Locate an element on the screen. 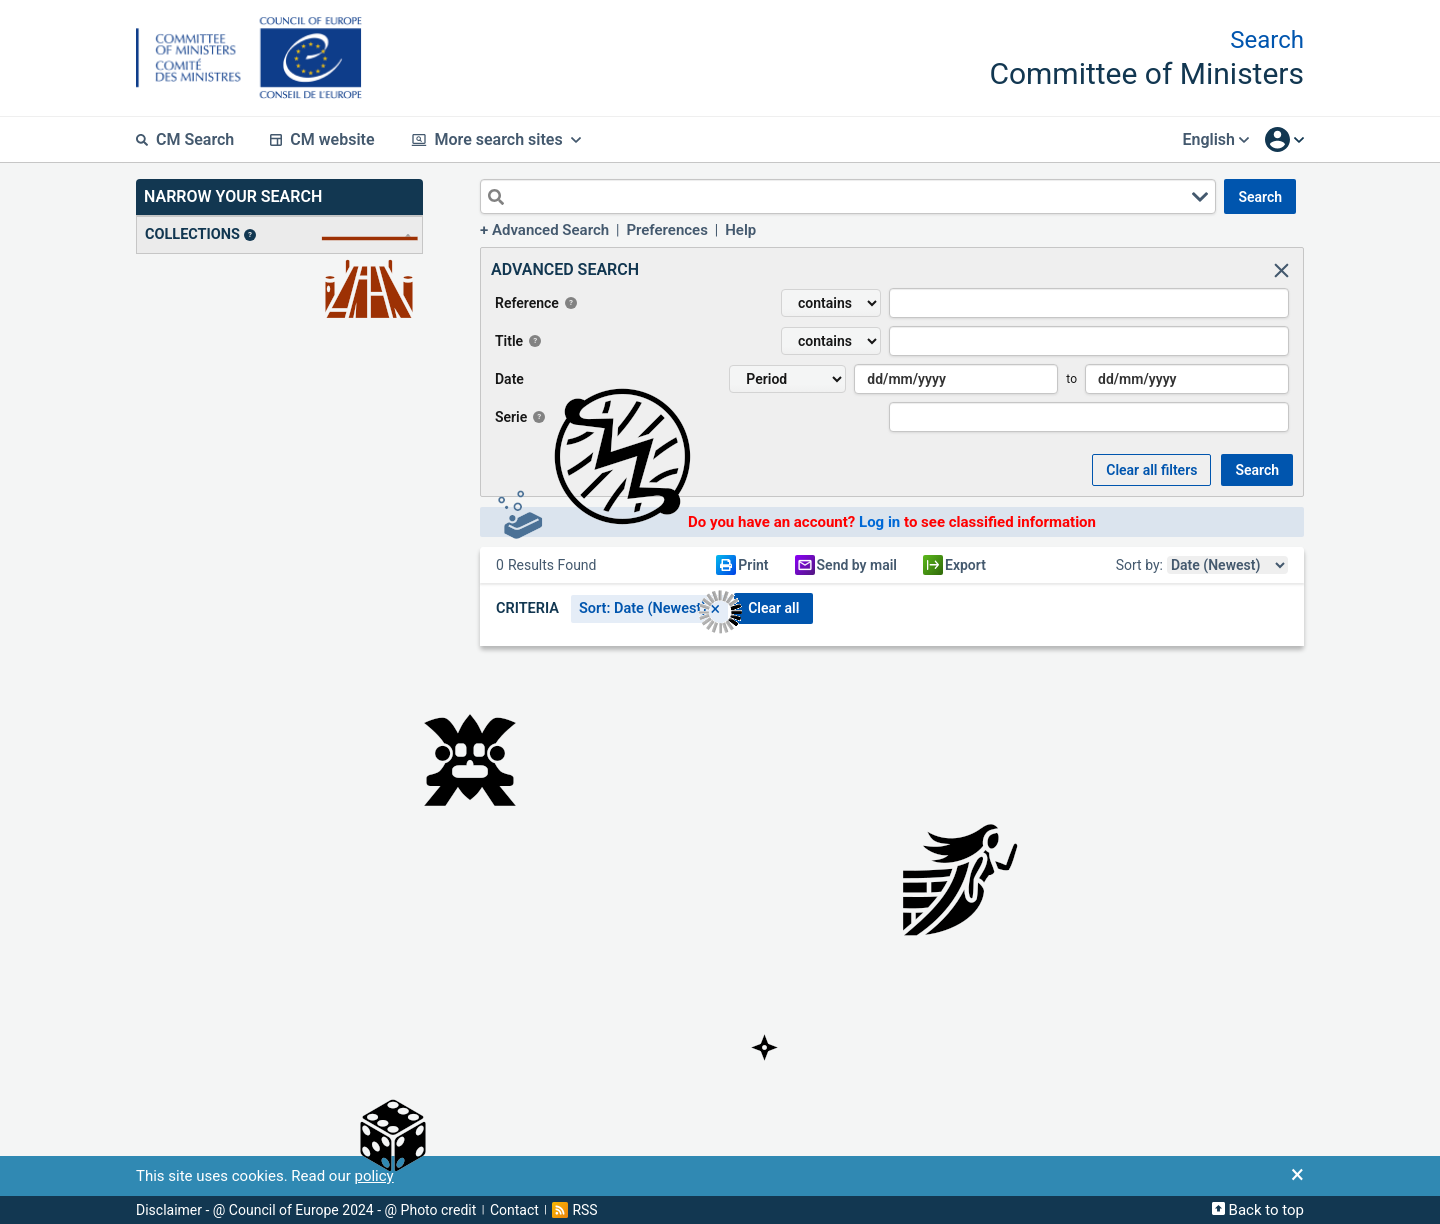 The height and width of the screenshot is (1224, 1440). decorative tribal or aztec-style game badge is located at coordinates (470, 760).